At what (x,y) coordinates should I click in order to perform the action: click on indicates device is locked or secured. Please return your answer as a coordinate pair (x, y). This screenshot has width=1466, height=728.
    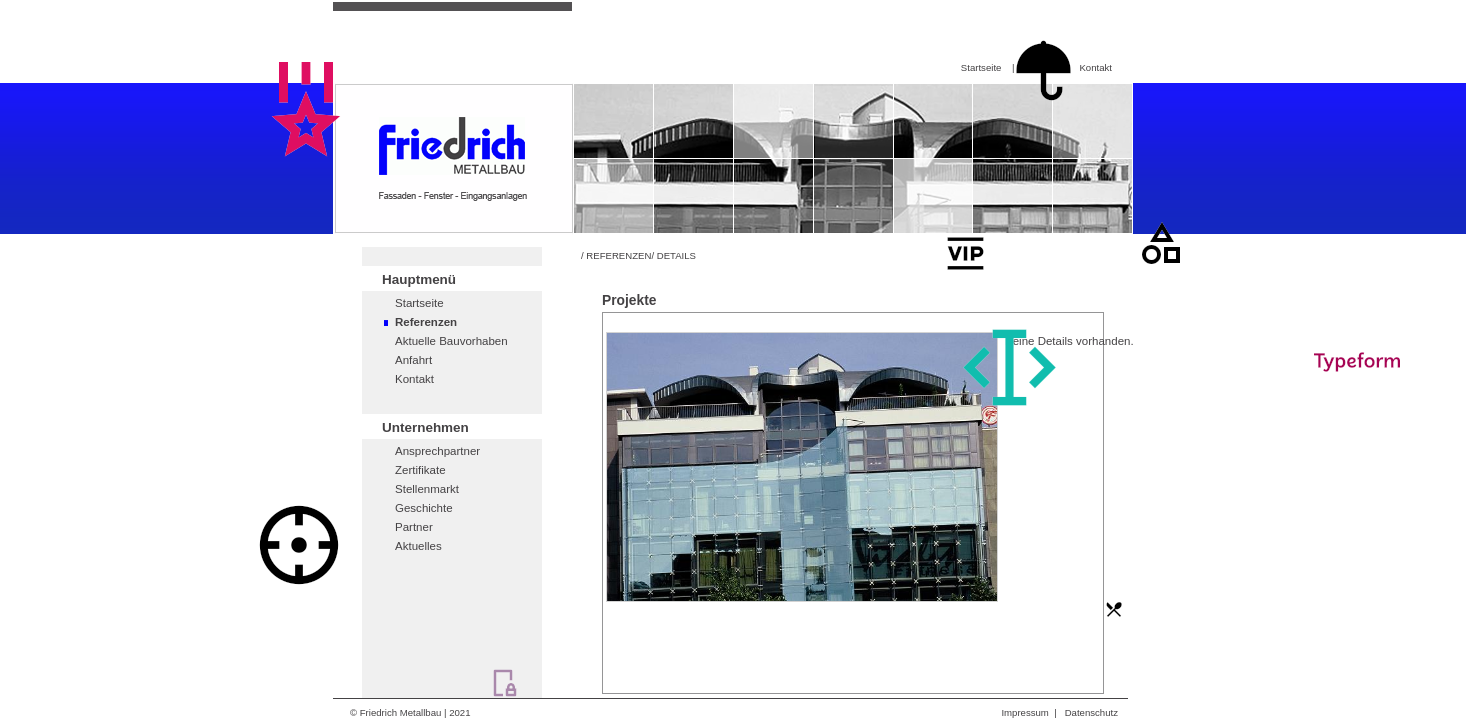
    Looking at the image, I should click on (503, 683).